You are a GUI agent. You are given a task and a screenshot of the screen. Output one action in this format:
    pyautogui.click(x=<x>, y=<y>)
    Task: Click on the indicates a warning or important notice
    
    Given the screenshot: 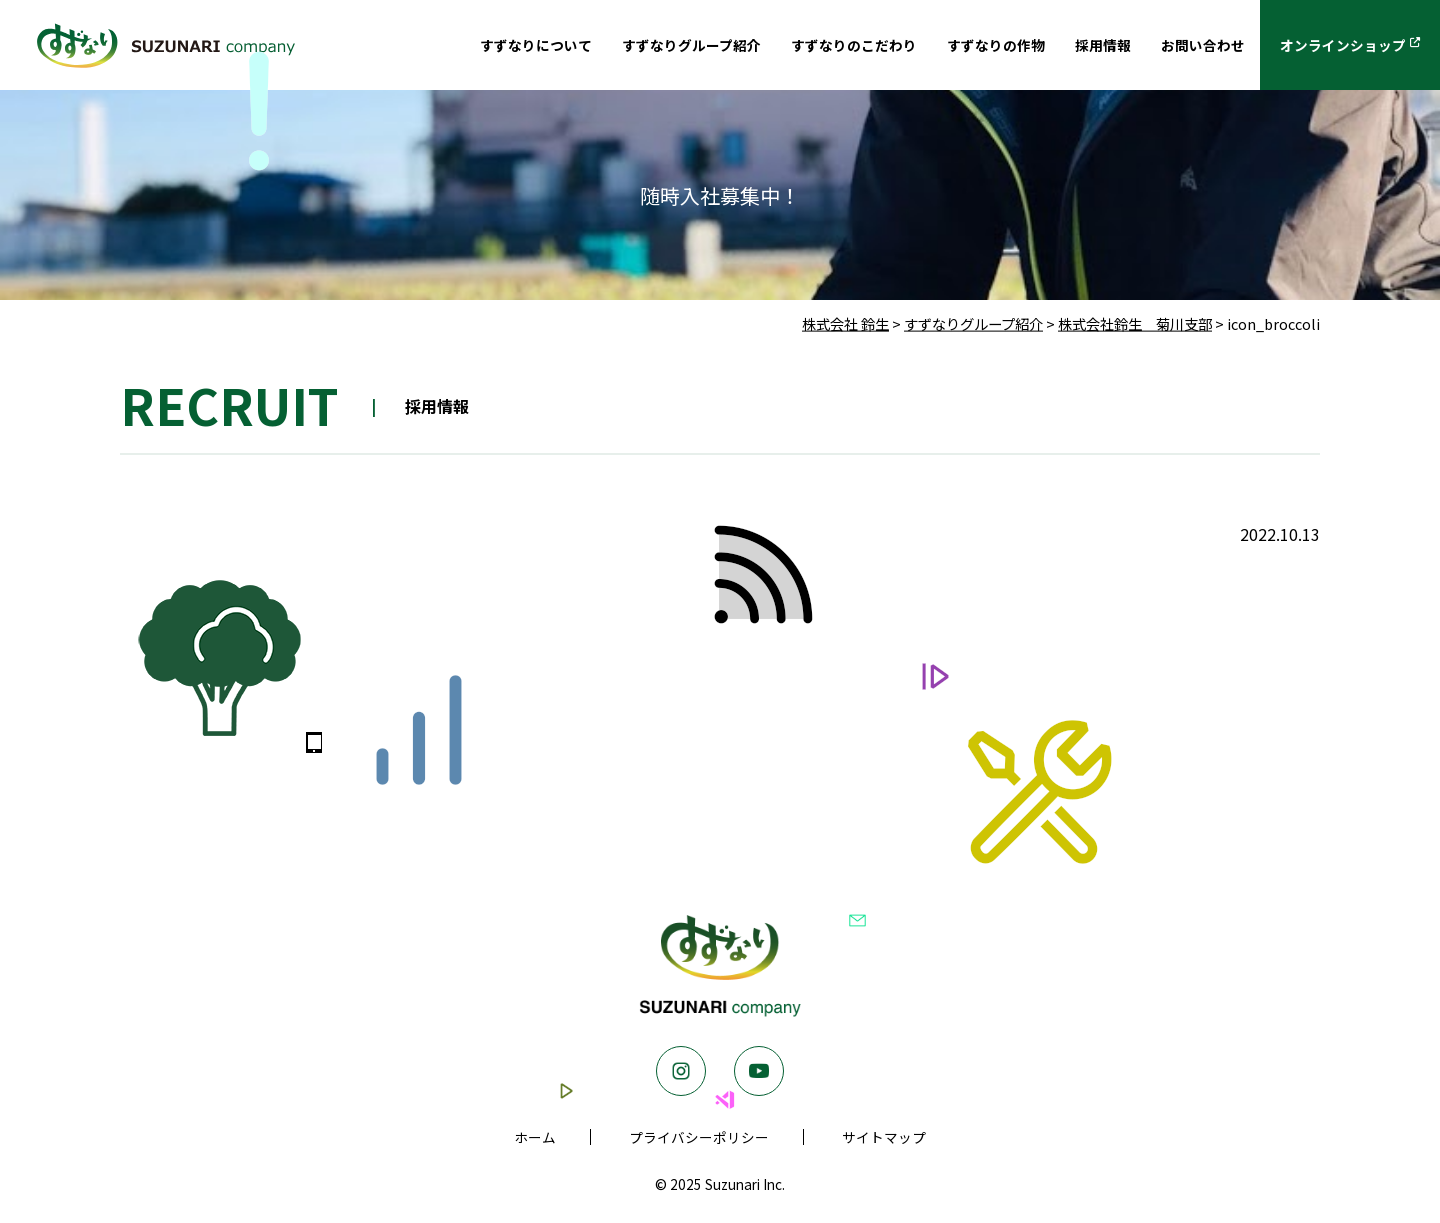 What is the action you would take?
    pyautogui.click(x=259, y=111)
    